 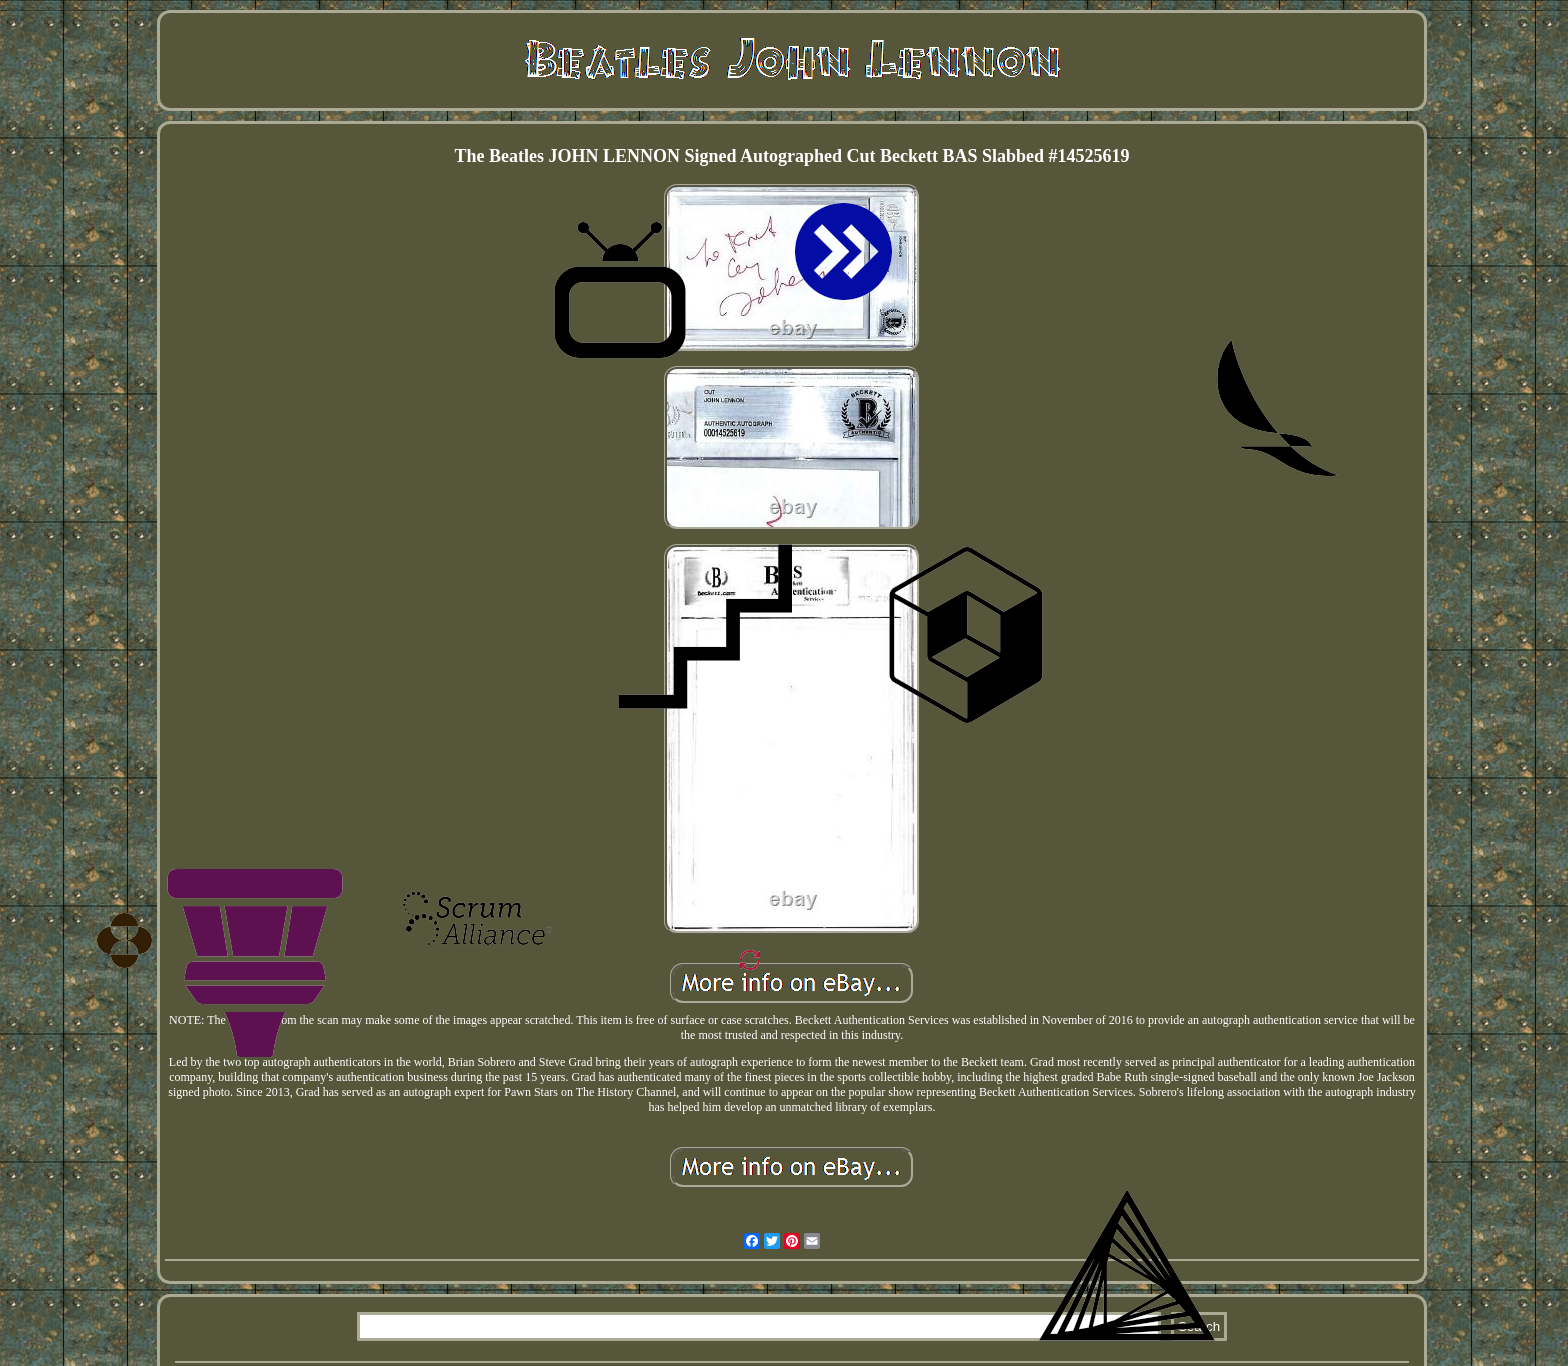 What do you see at coordinates (750, 960) in the screenshot?
I see `repeat or loop content continuously` at bounding box center [750, 960].